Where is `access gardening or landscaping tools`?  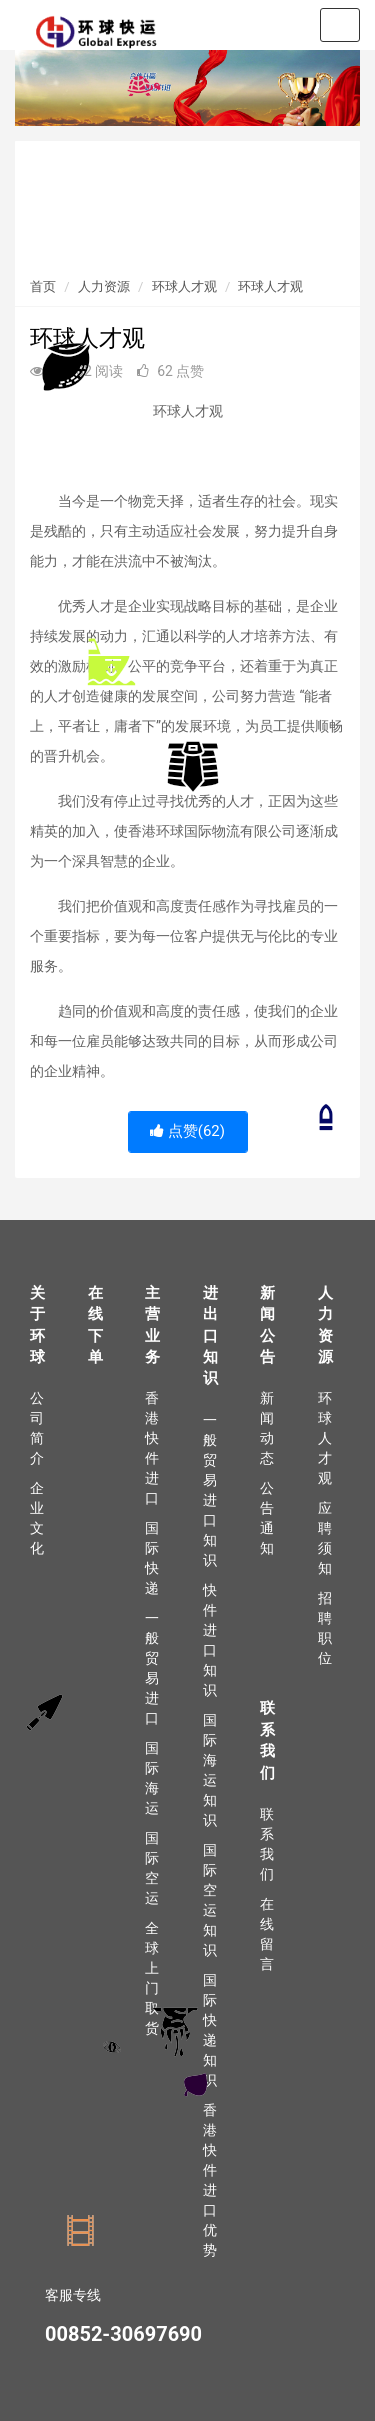
access gardening or landscaping tools is located at coordinates (44, 1712).